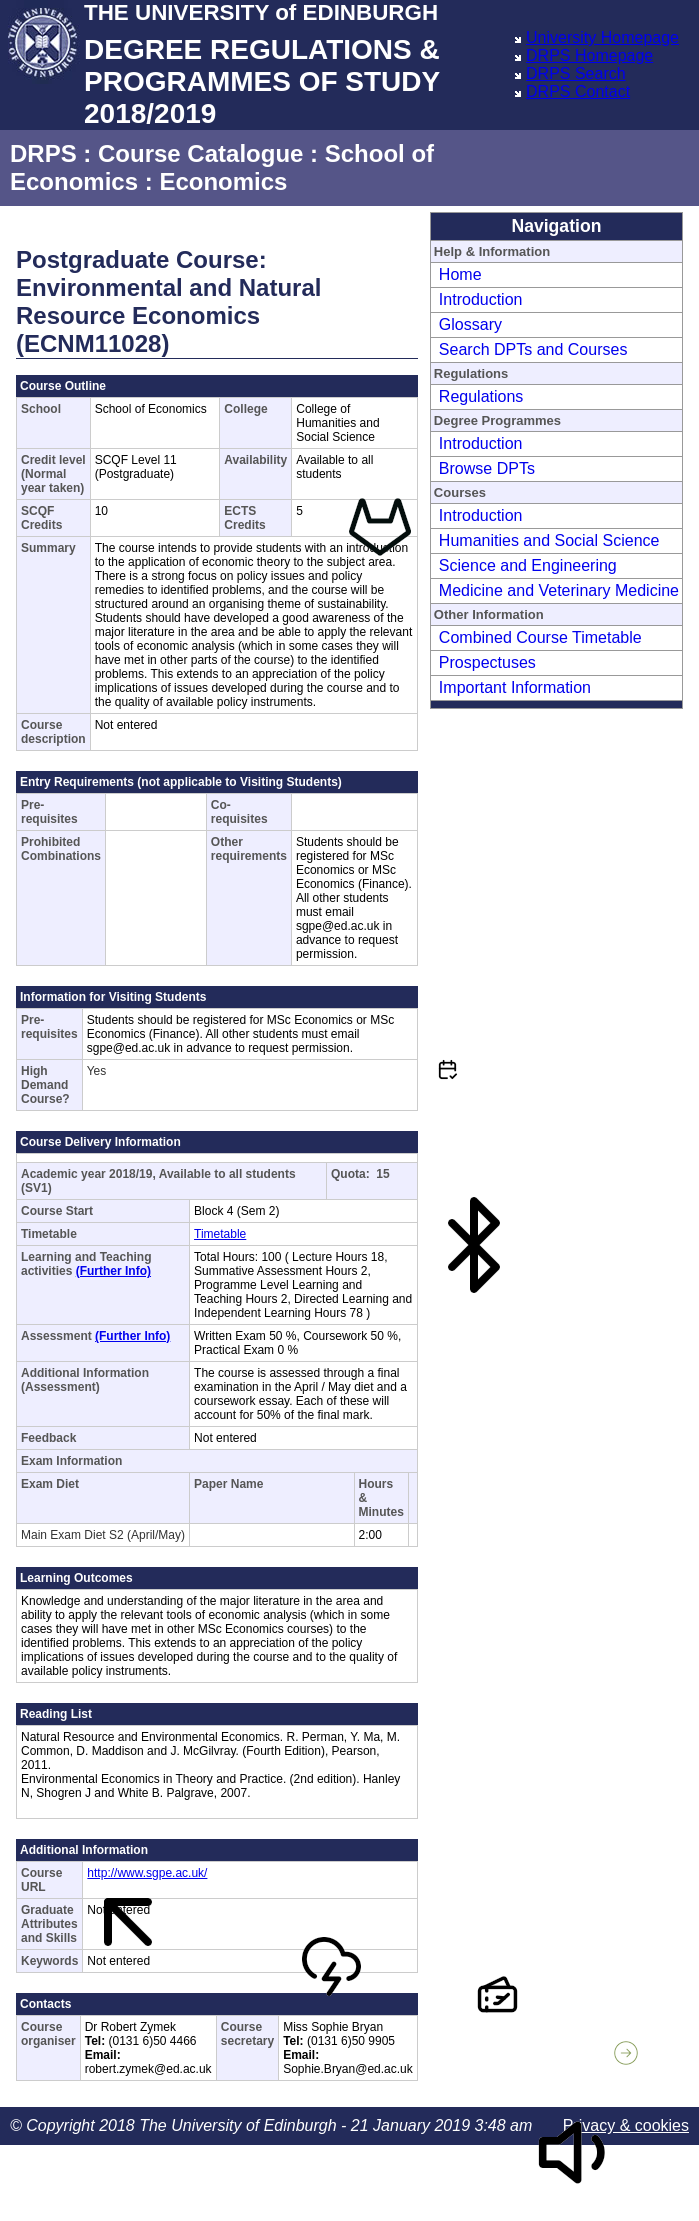  What do you see at coordinates (447, 1069) in the screenshot?
I see `confirm or complete a scheduled event` at bounding box center [447, 1069].